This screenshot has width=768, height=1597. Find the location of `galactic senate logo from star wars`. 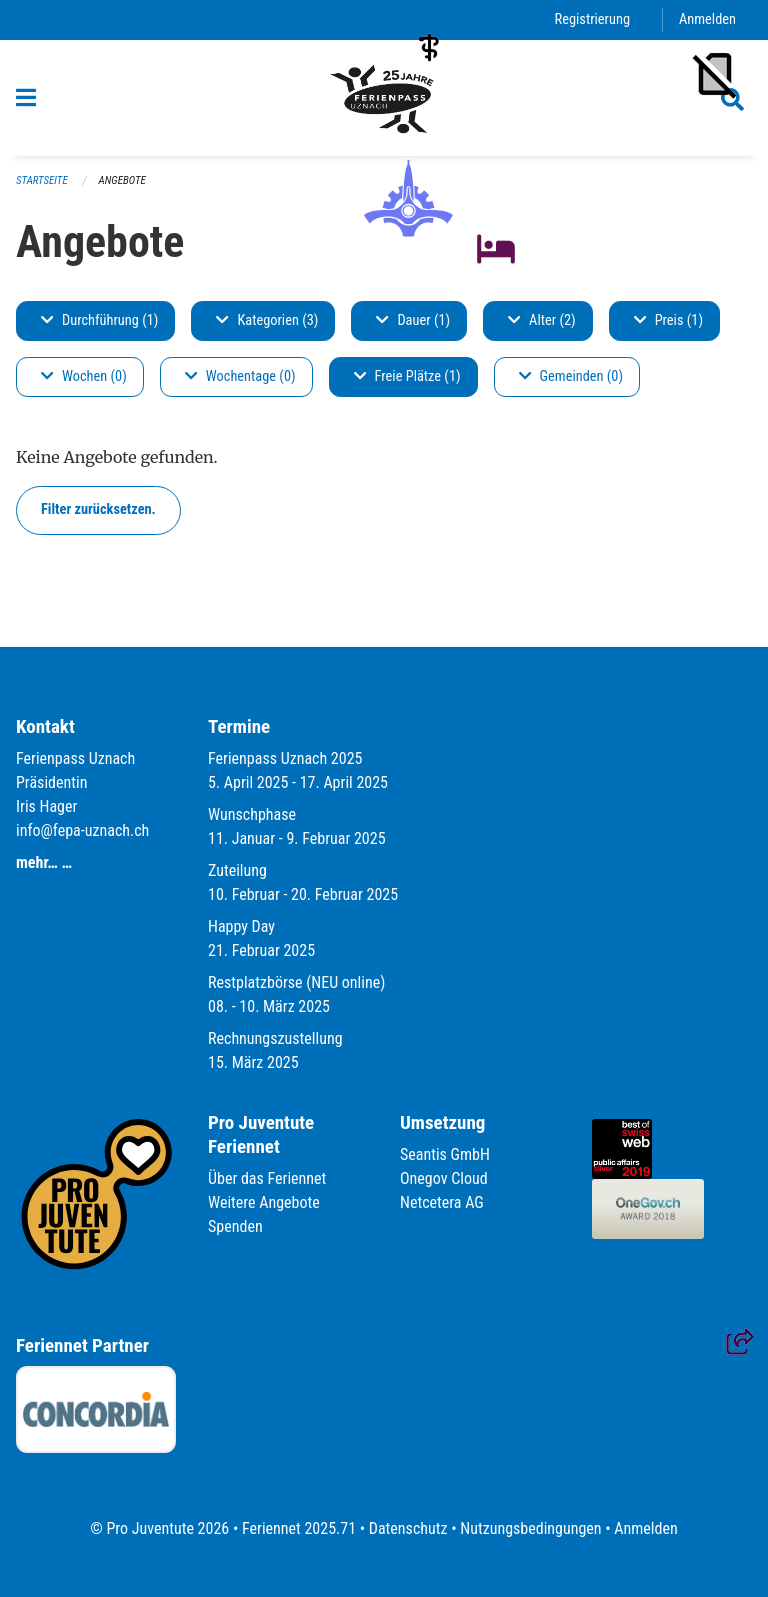

galactic senate logo from star wars is located at coordinates (408, 198).